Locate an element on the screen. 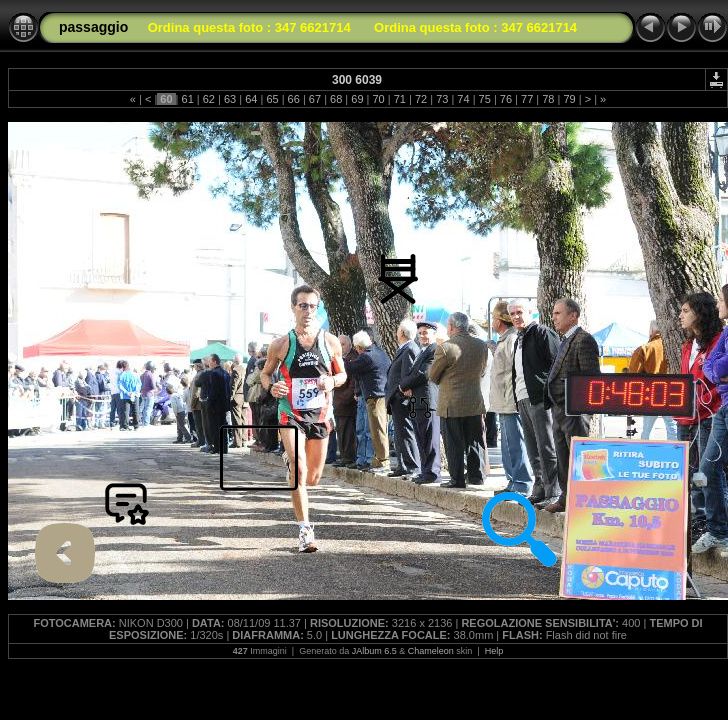  view starred messages is located at coordinates (126, 502).